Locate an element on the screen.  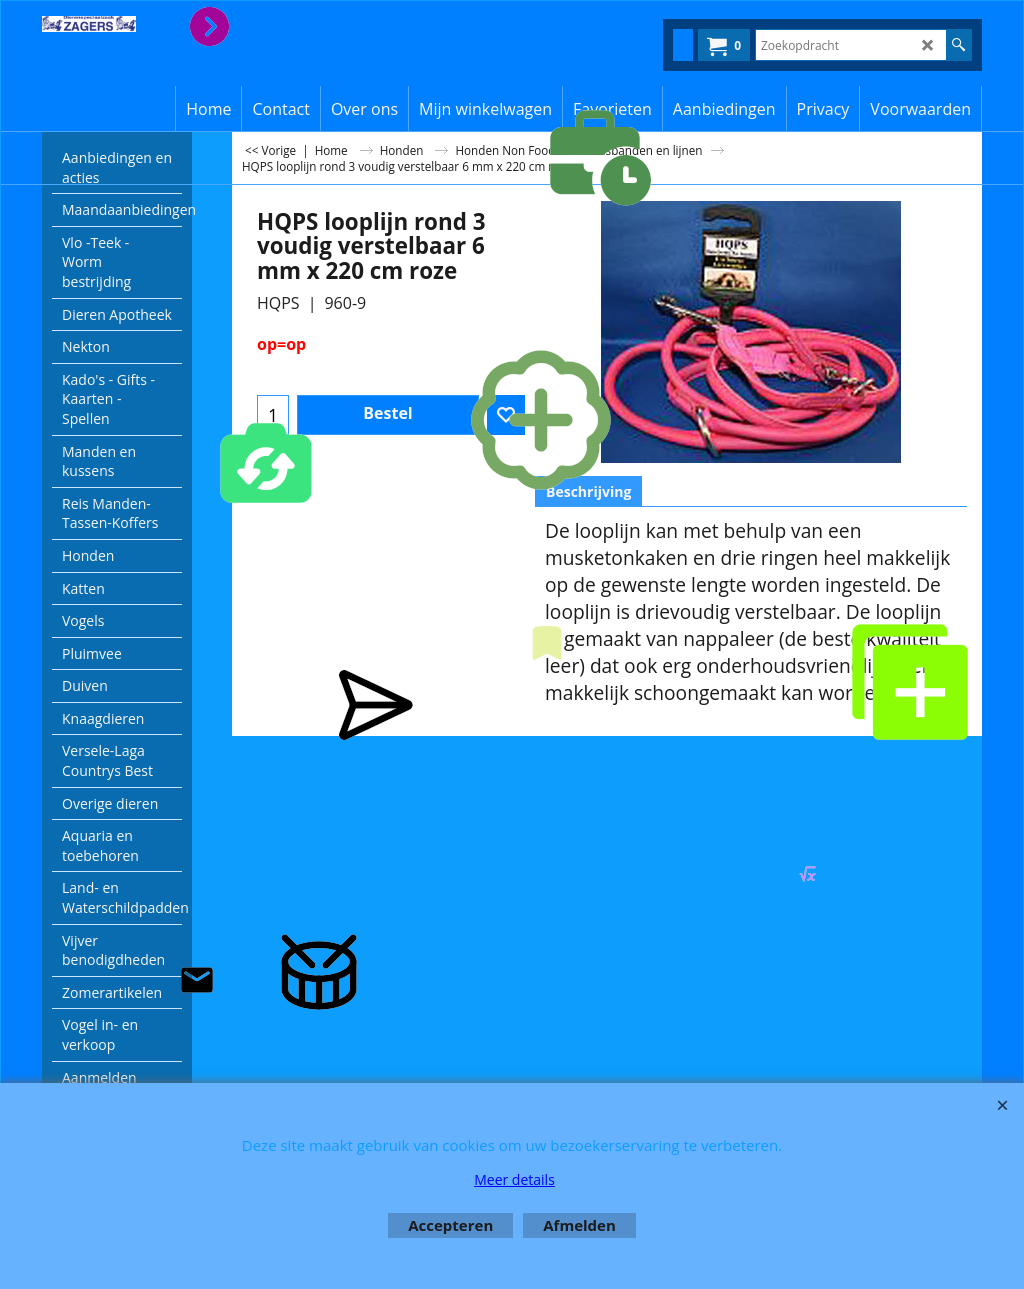
switch between front and rear camera is located at coordinates (266, 463).